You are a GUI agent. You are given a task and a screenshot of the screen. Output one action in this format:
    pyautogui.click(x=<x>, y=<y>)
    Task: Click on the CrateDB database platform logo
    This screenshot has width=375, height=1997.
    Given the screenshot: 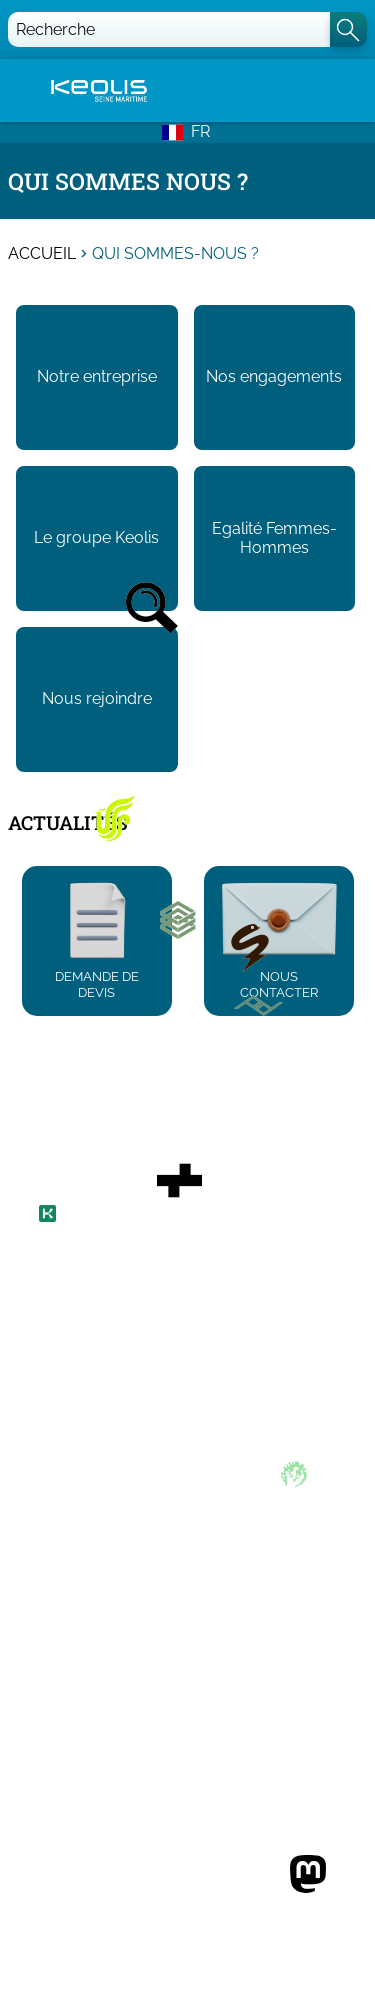 What is the action you would take?
    pyautogui.click(x=179, y=1180)
    